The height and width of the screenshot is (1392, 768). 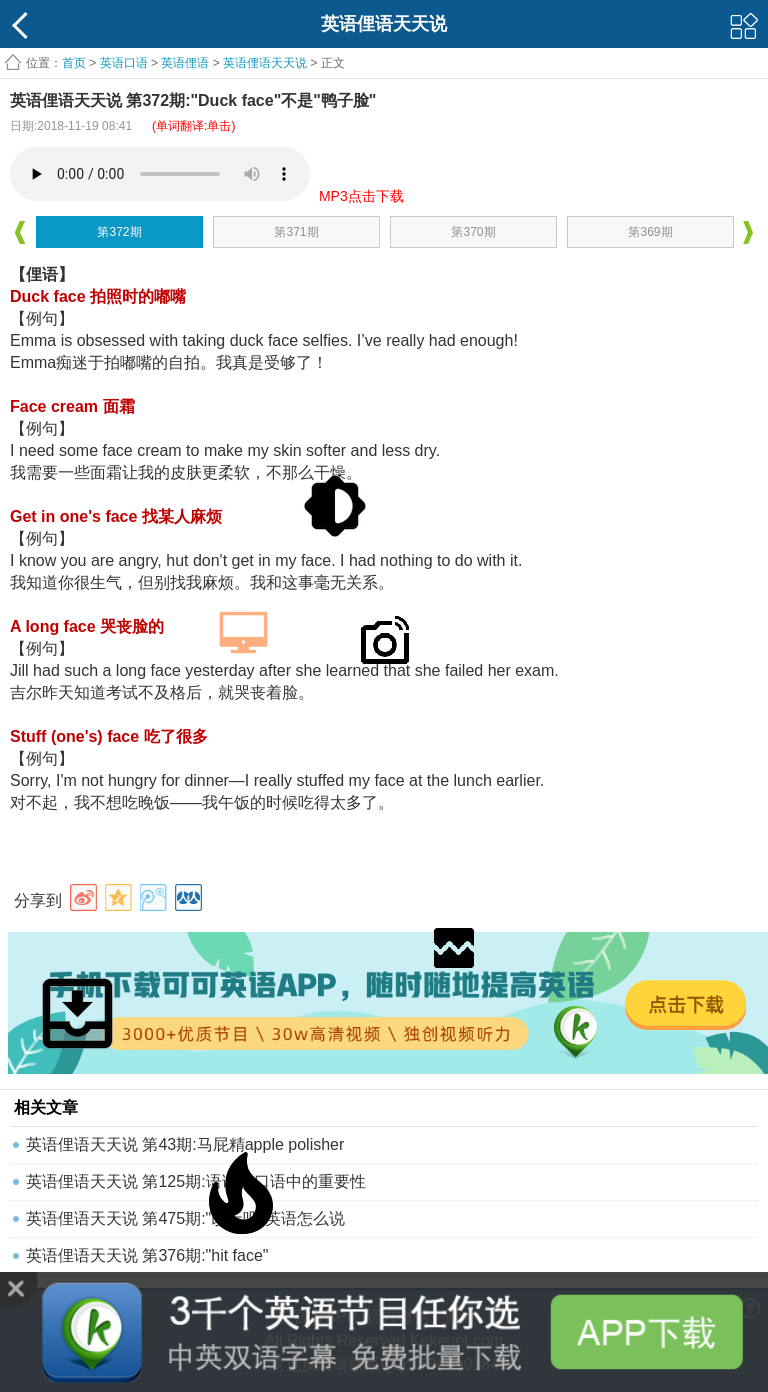 I want to click on locate nearby fire stations or emergency services, so click(x=241, y=1194).